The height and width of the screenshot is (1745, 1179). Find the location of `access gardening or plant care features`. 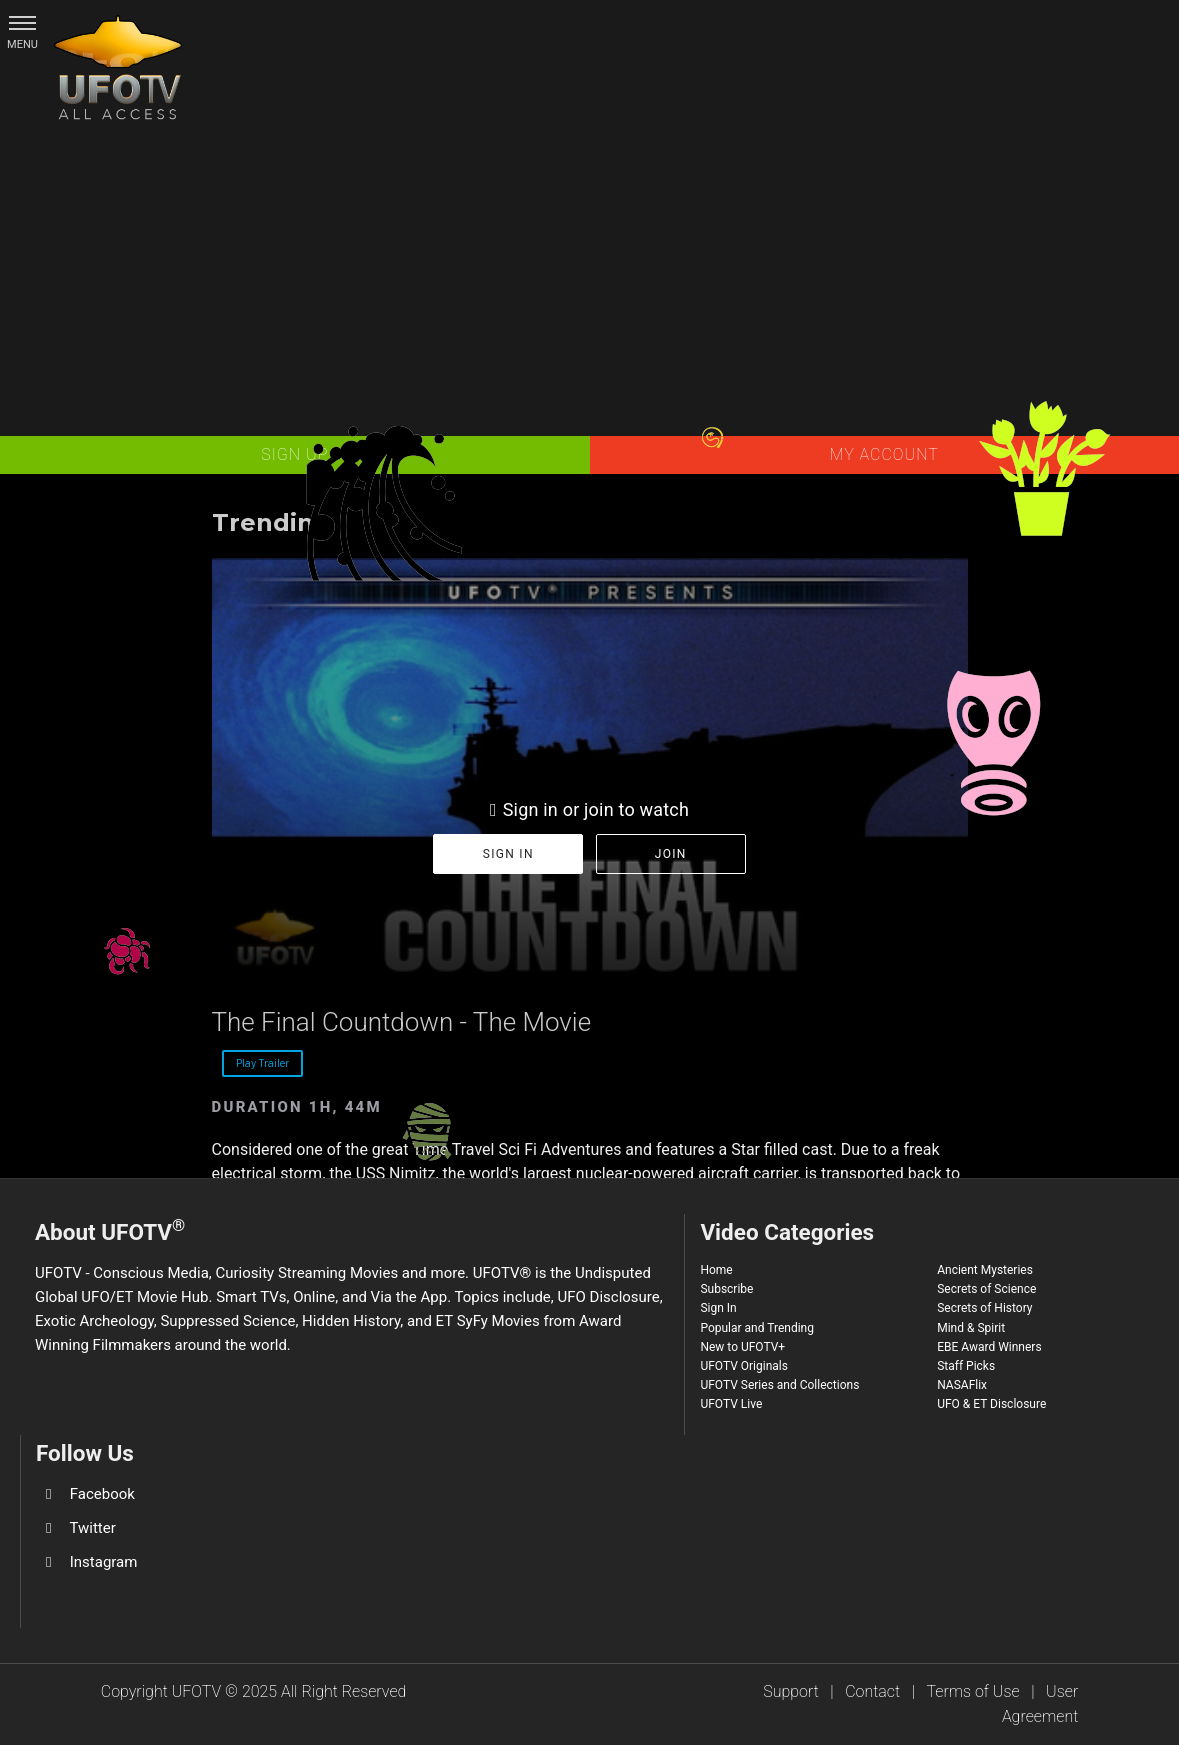

access gardening or plant care features is located at coordinates (1043, 469).